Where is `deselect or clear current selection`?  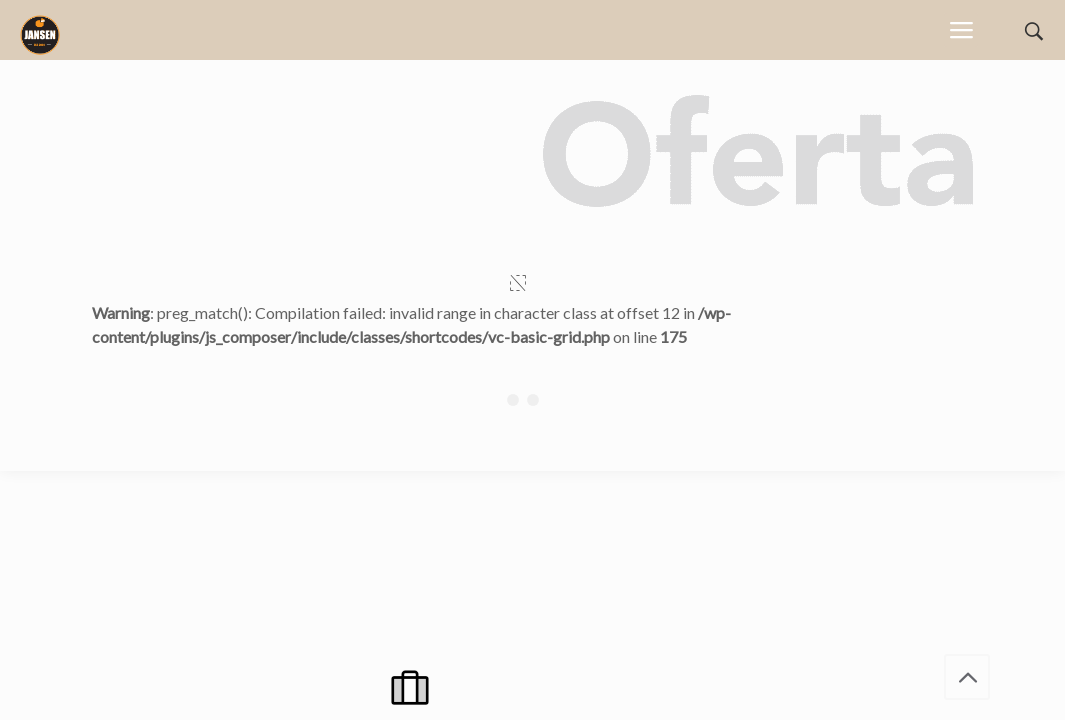
deselect or clear current selection is located at coordinates (518, 283).